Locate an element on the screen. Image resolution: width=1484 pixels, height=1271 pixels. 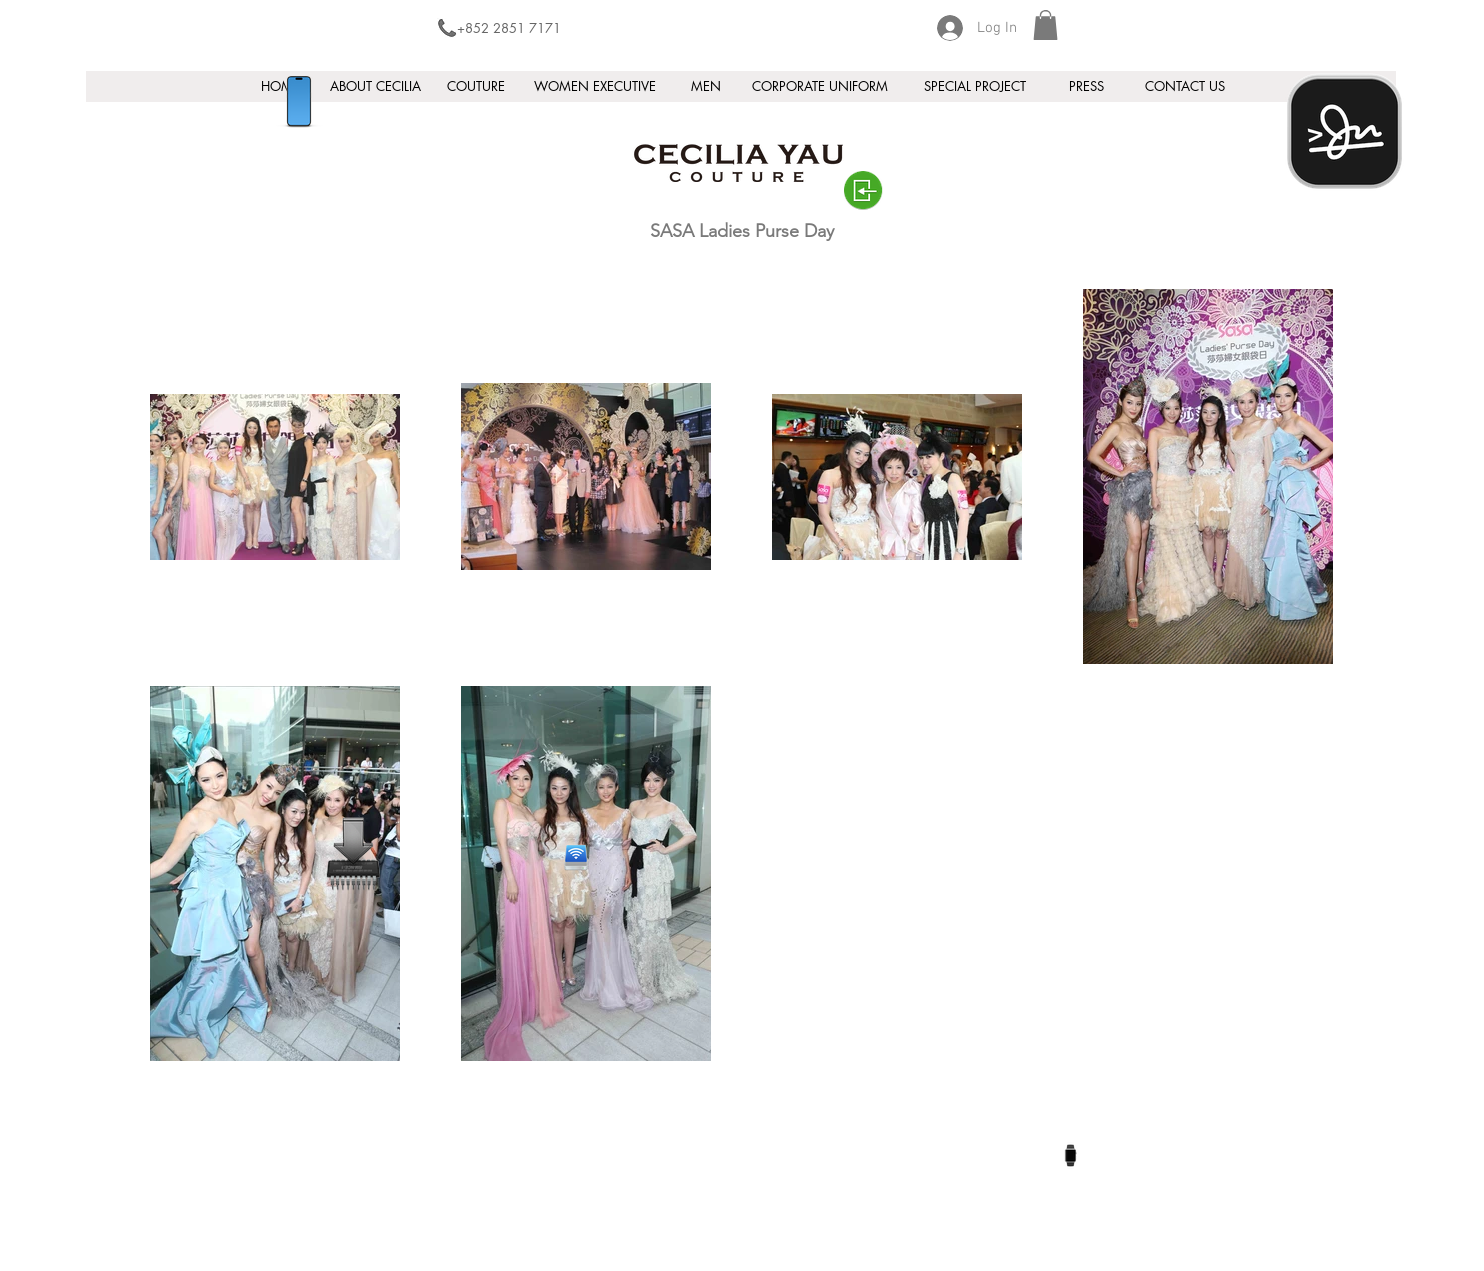
open secretive app for secure key management is located at coordinates (1344, 131).